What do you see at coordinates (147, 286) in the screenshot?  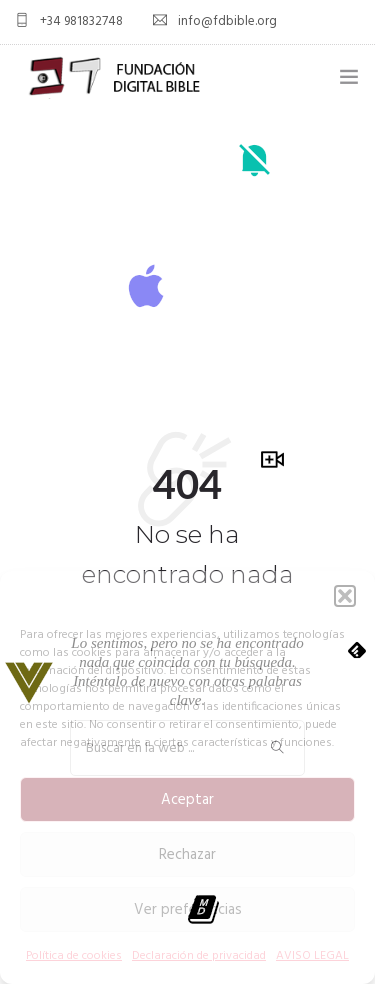 I see `Apple company logo` at bounding box center [147, 286].